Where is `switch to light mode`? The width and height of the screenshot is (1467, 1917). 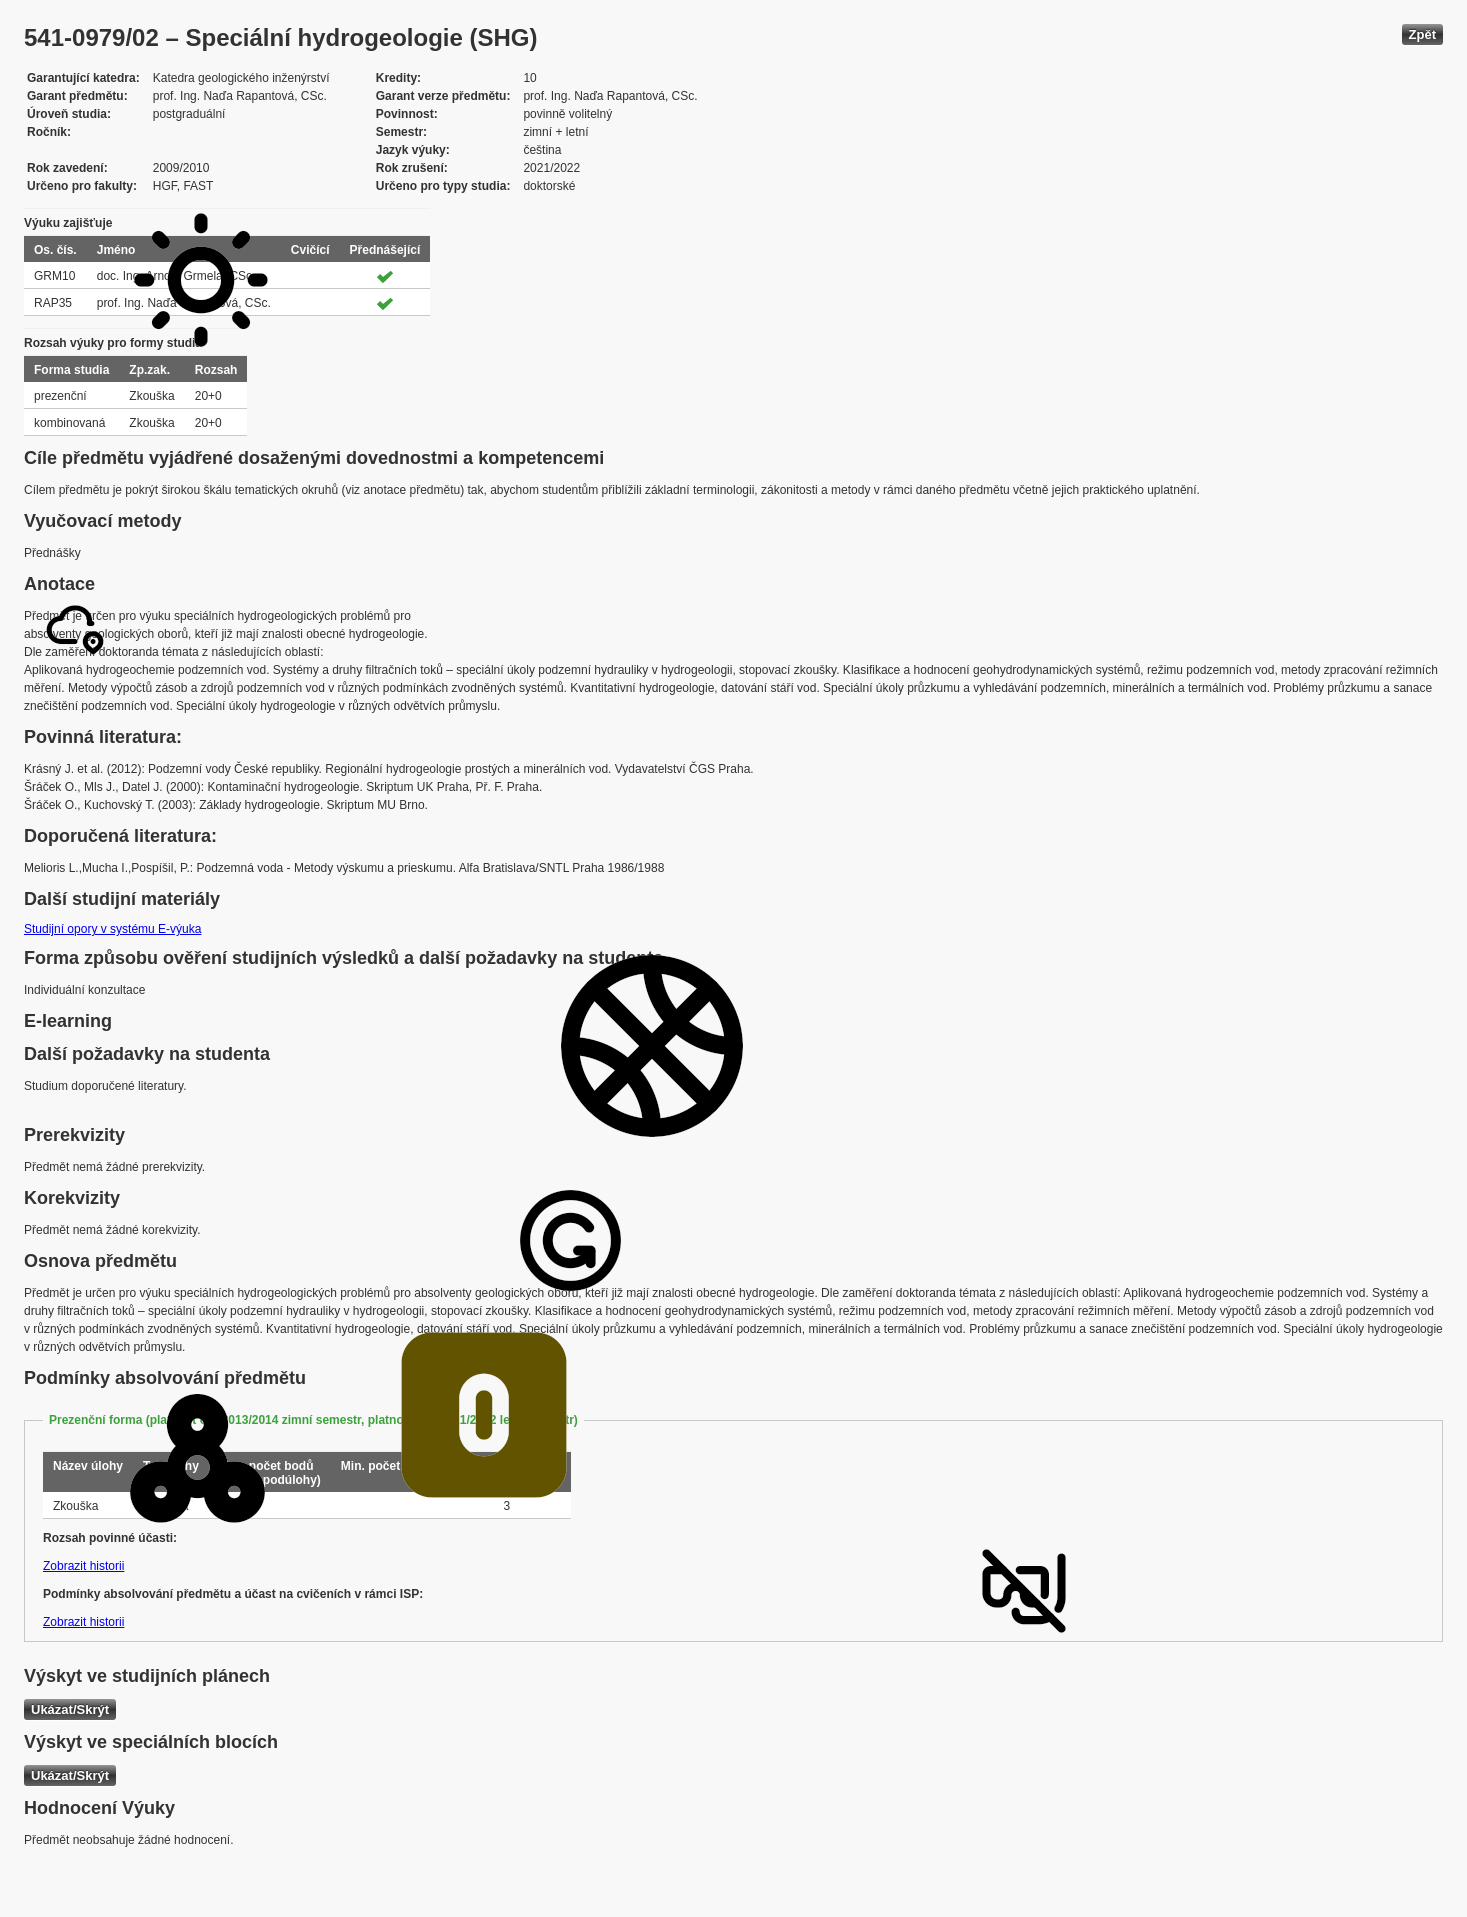 switch to light mode is located at coordinates (201, 280).